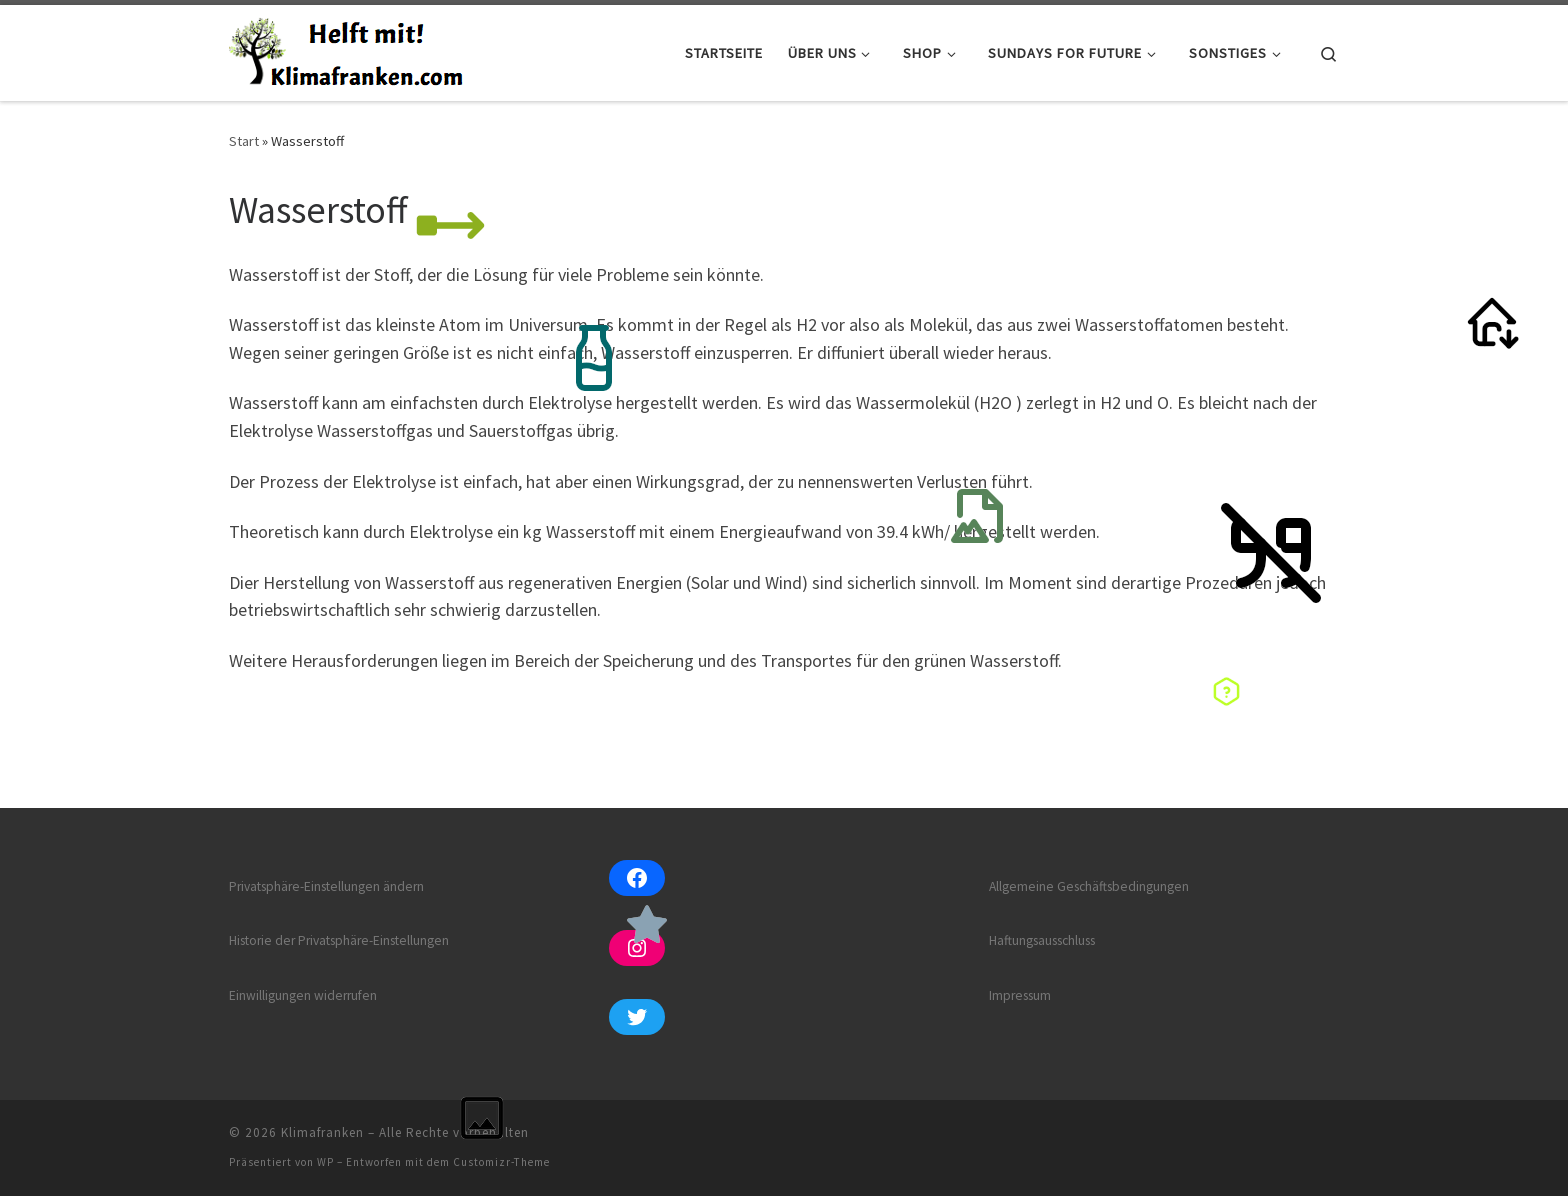  Describe the element at coordinates (482, 1118) in the screenshot. I see `view image or photo` at that location.